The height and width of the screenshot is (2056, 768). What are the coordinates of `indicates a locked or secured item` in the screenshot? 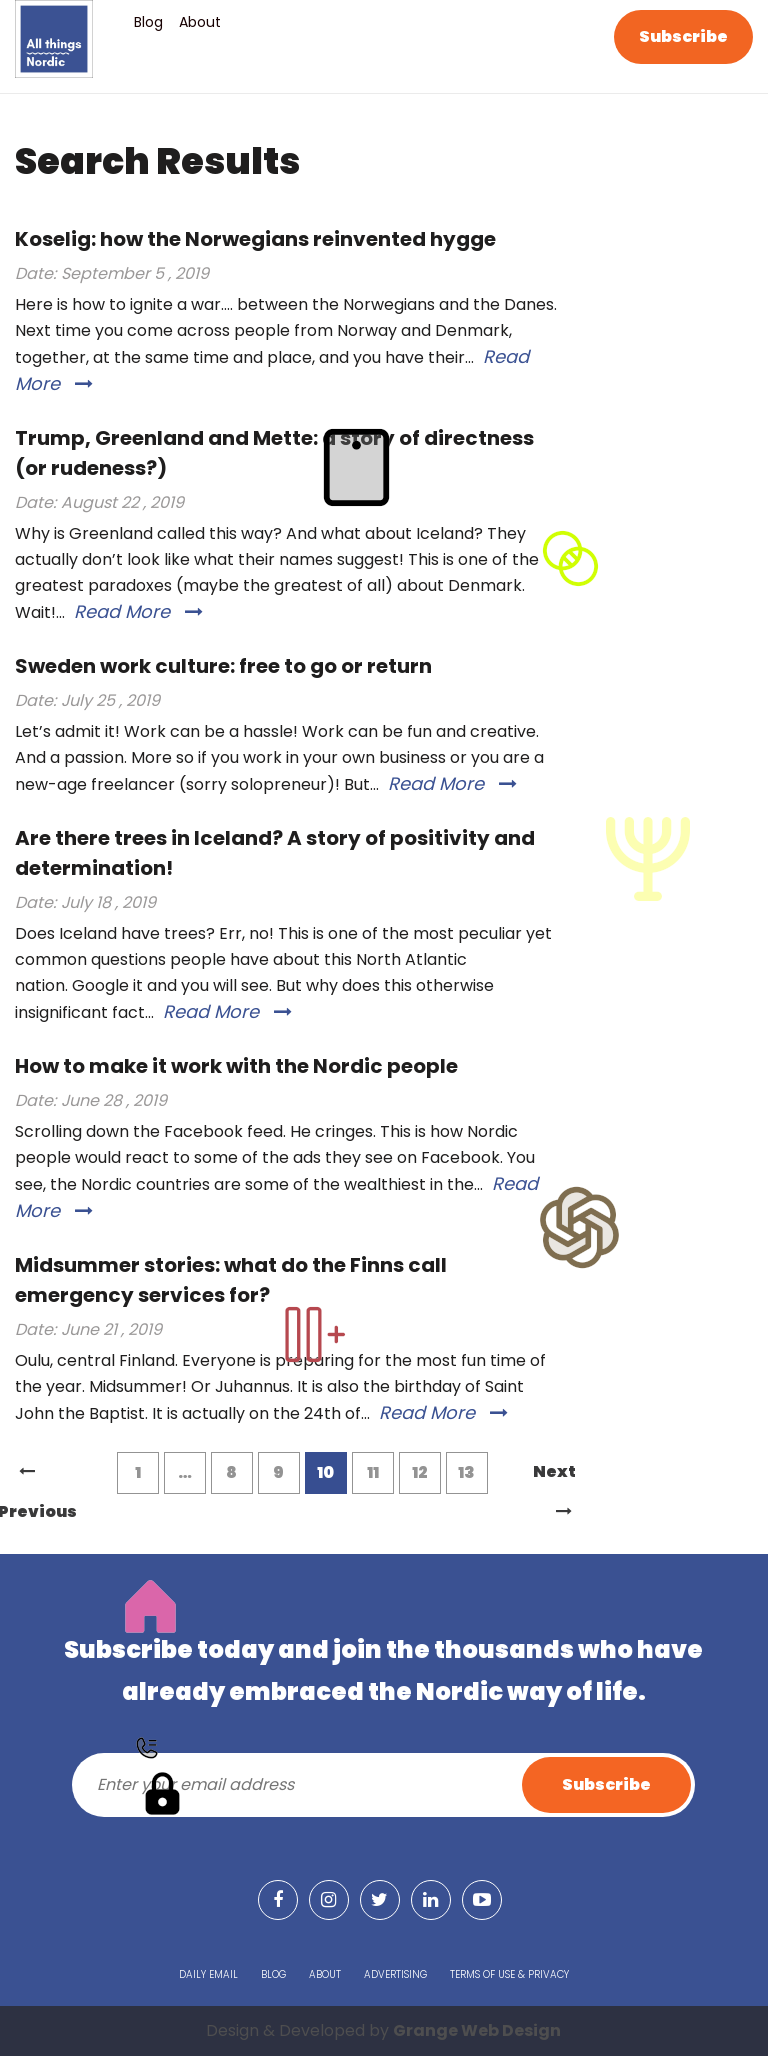 It's located at (162, 1793).